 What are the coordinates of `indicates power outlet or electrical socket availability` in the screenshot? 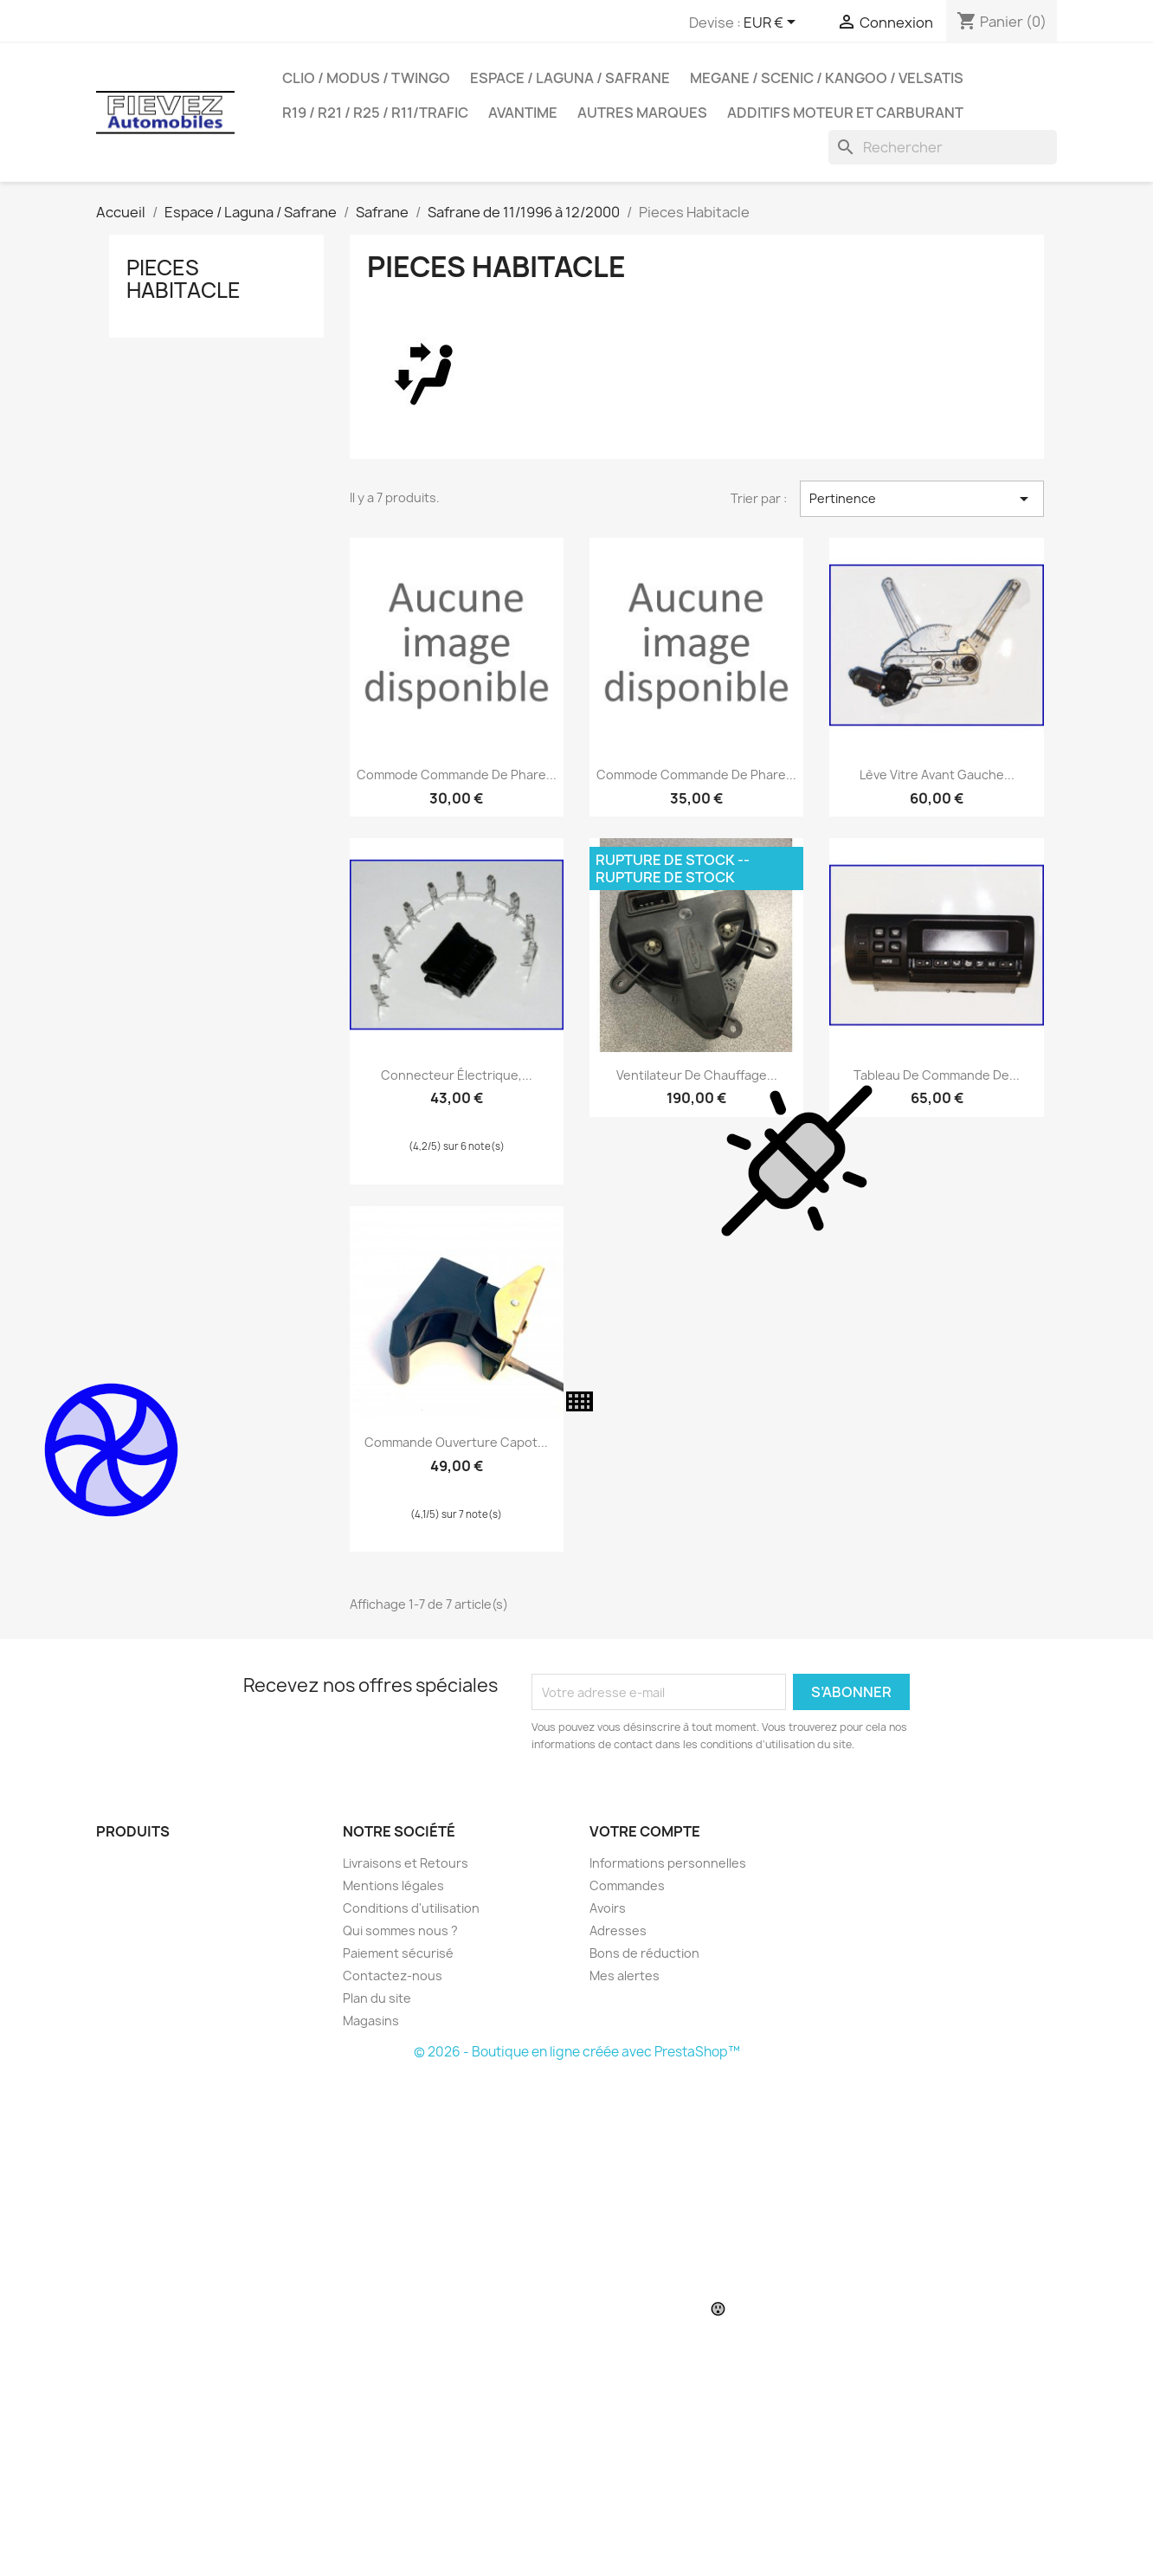 It's located at (718, 2308).